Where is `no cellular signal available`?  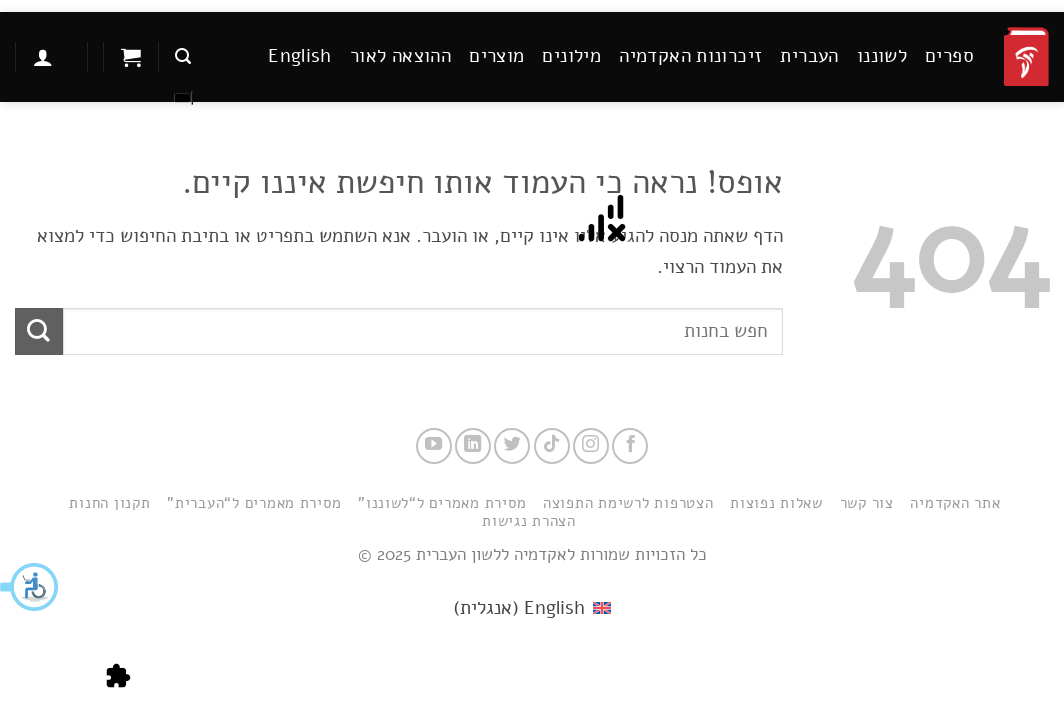 no cellular signal available is located at coordinates (603, 221).